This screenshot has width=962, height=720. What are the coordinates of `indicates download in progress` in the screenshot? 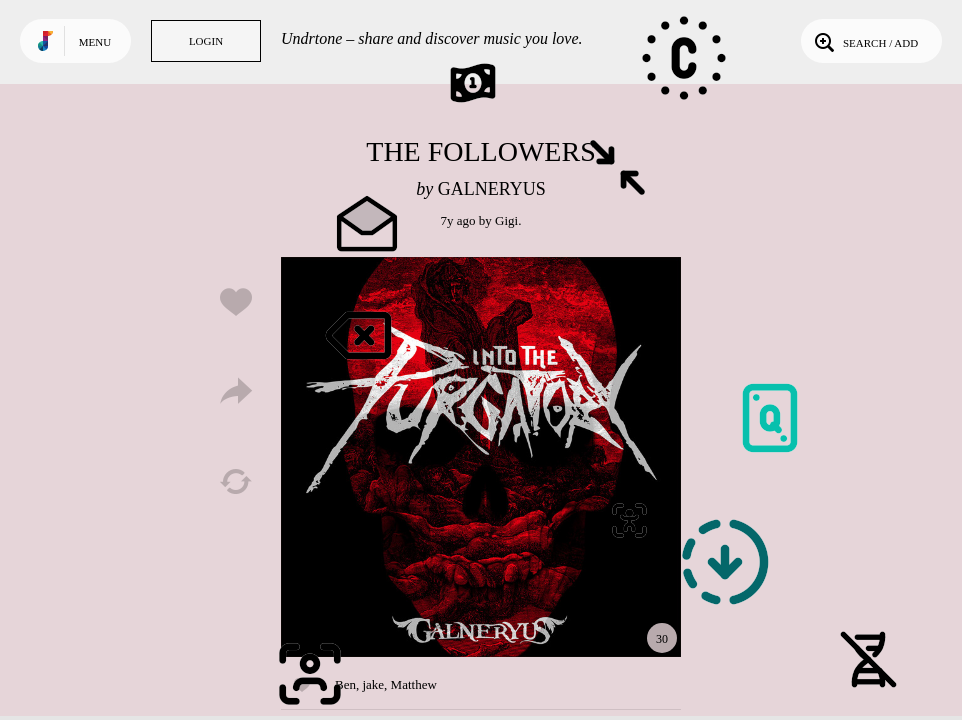 It's located at (725, 562).